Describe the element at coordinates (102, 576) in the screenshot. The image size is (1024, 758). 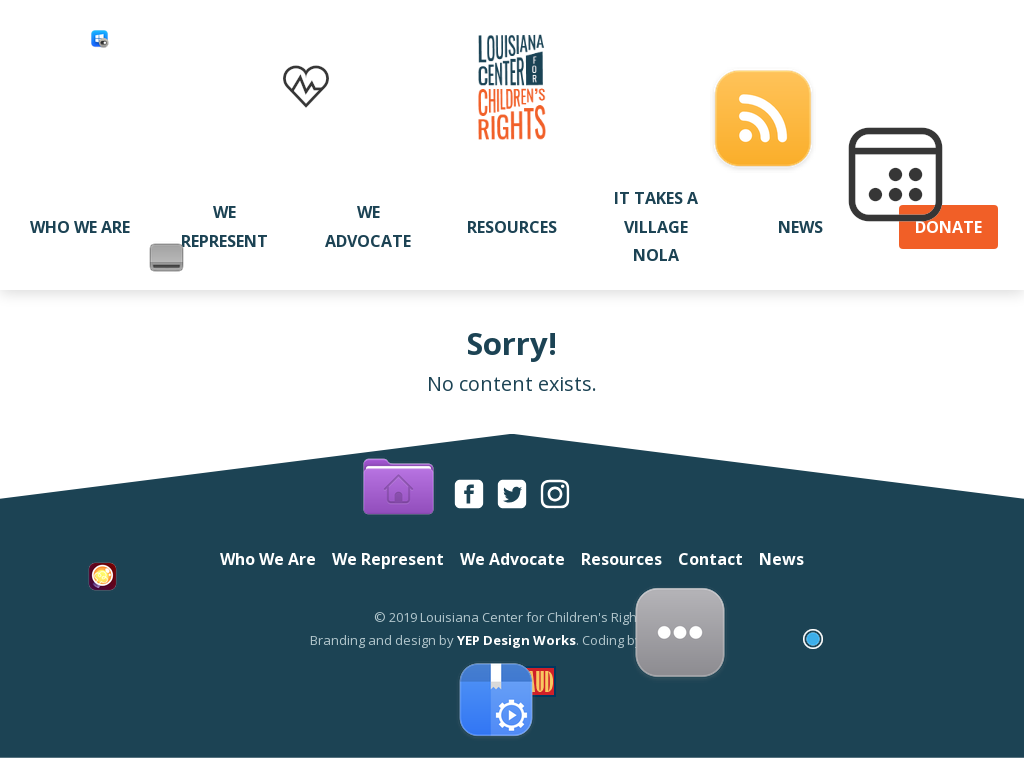
I see `open oneshot game app` at that location.